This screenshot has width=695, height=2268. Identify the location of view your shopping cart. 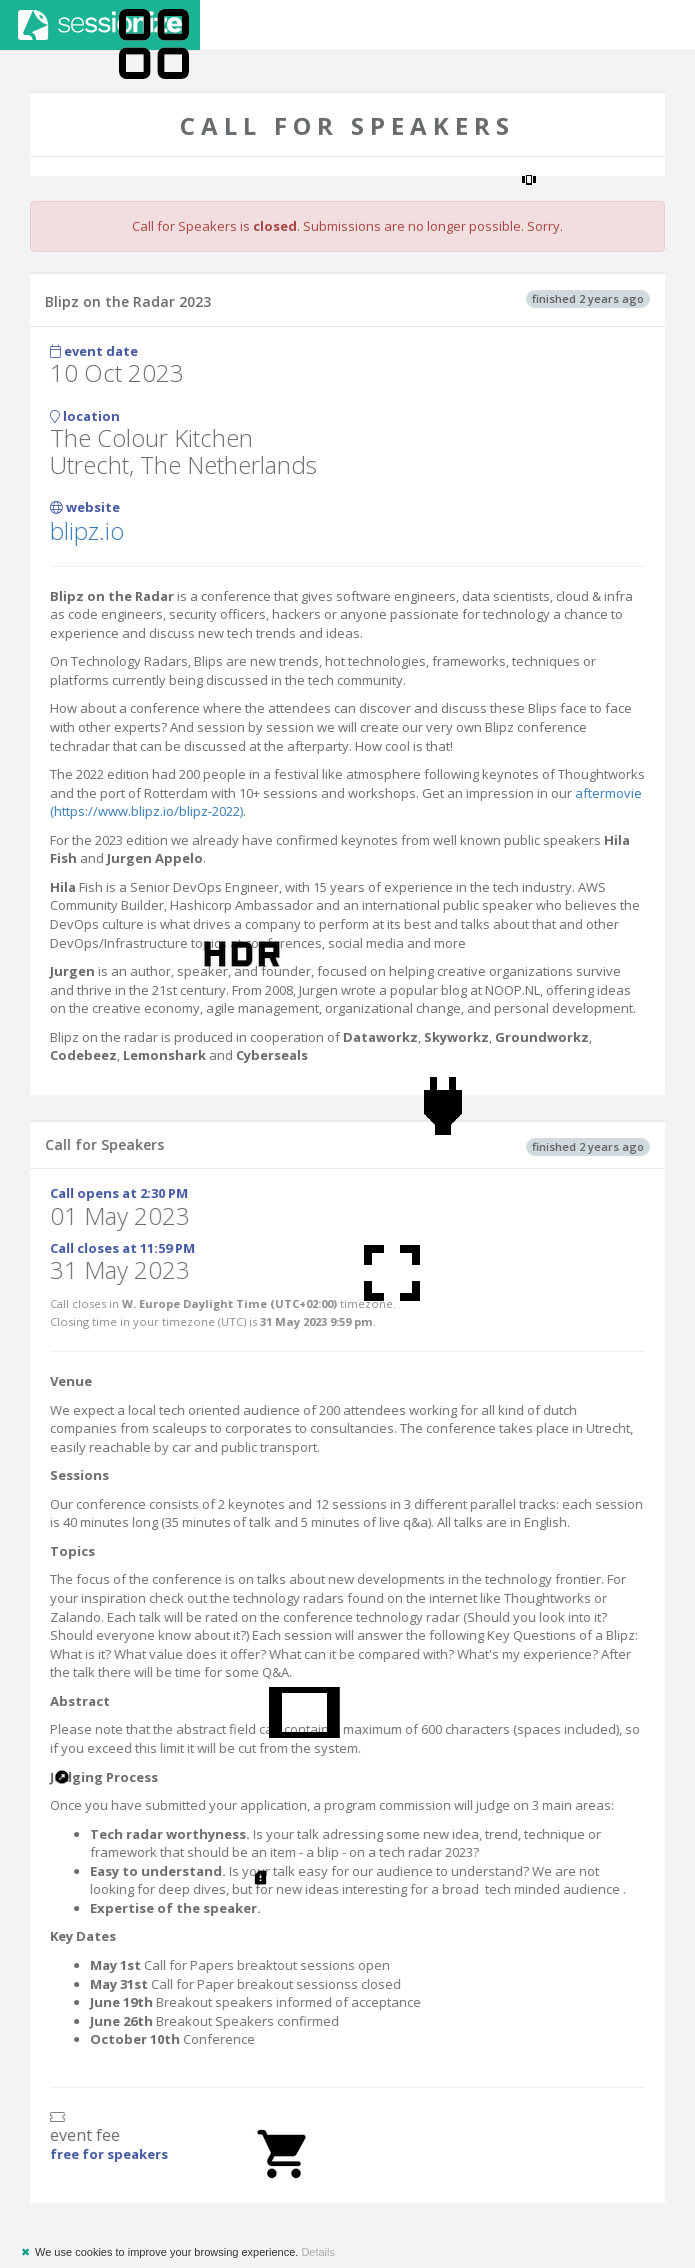
(284, 2154).